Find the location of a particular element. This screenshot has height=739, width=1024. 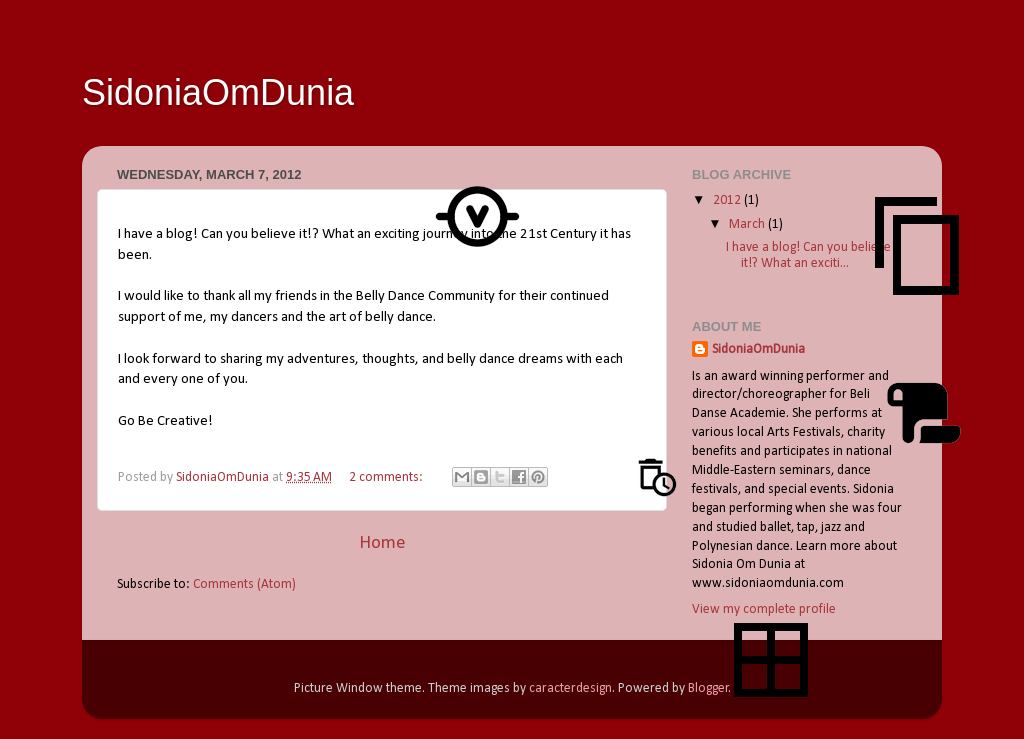

voltmeter component in a circuit diagram is located at coordinates (477, 216).